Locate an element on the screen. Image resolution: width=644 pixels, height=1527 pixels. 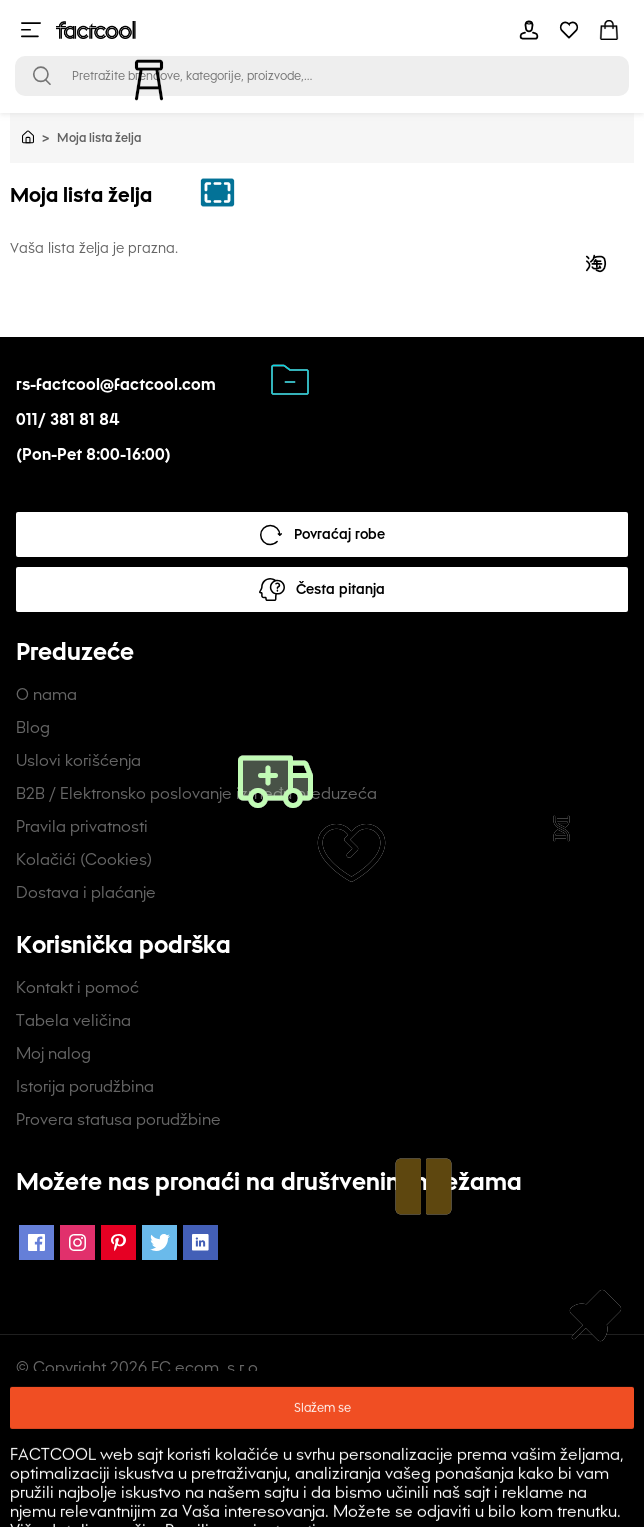
remove a folder is located at coordinates (290, 379).